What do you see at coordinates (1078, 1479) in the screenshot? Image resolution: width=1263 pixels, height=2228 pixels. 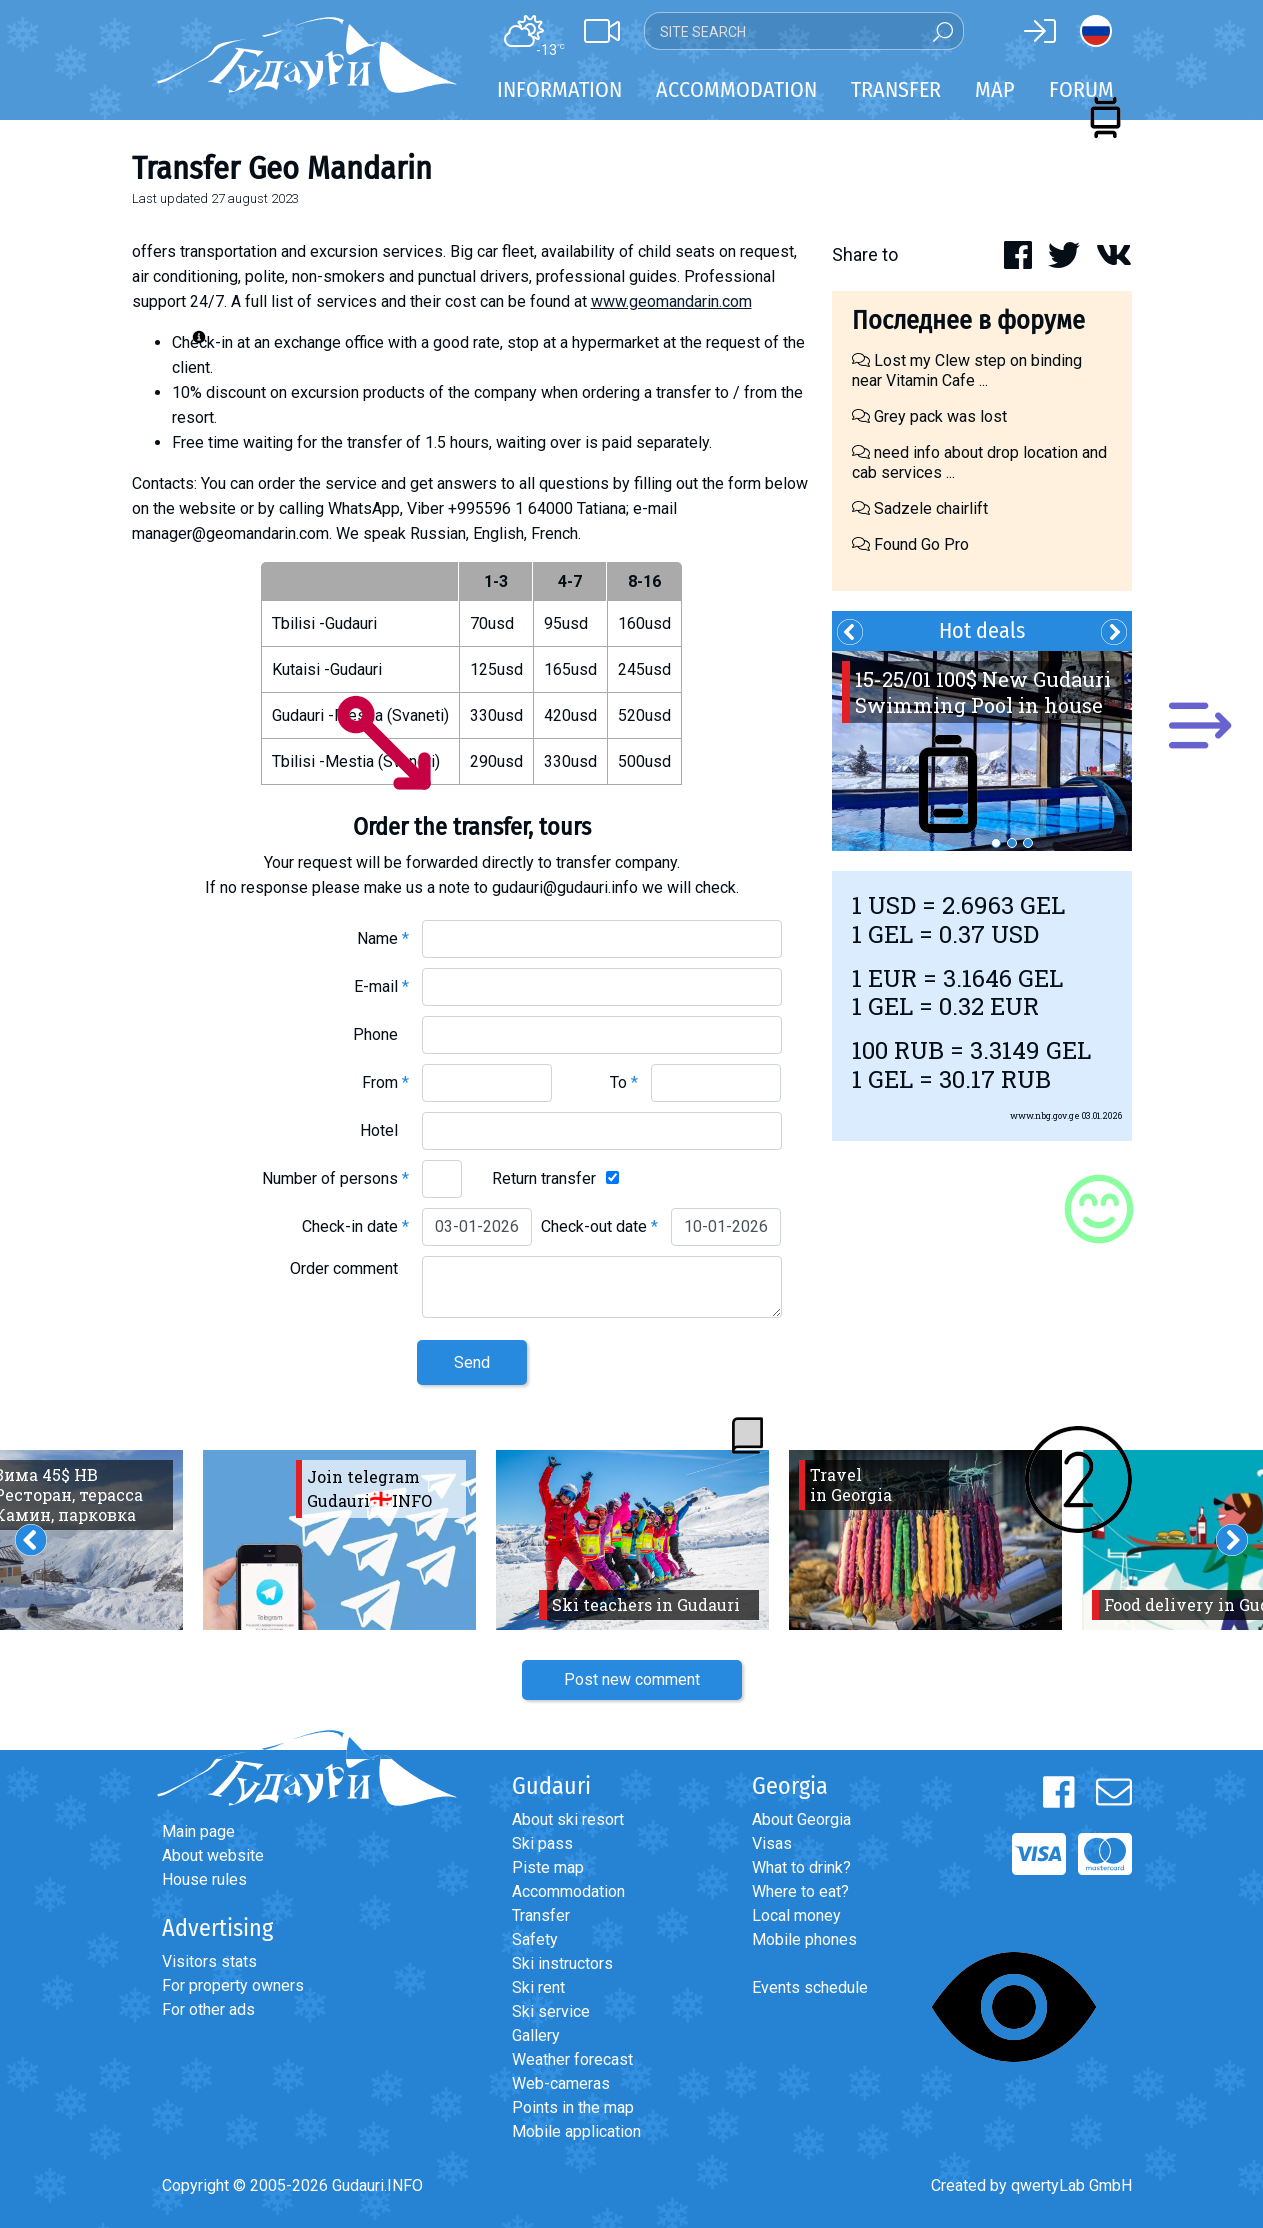 I see `indicates step two in a multi-step process` at bounding box center [1078, 1479].